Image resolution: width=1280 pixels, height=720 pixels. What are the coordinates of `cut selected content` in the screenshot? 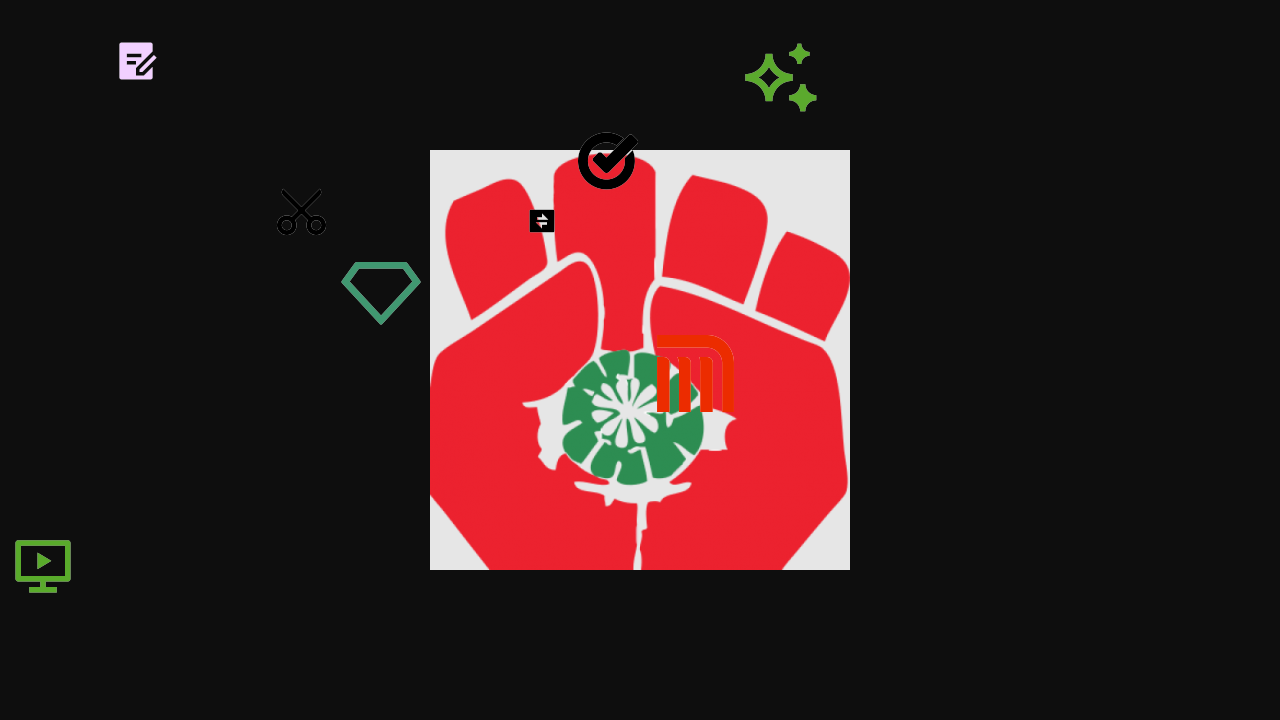 It's located at (301, 210).